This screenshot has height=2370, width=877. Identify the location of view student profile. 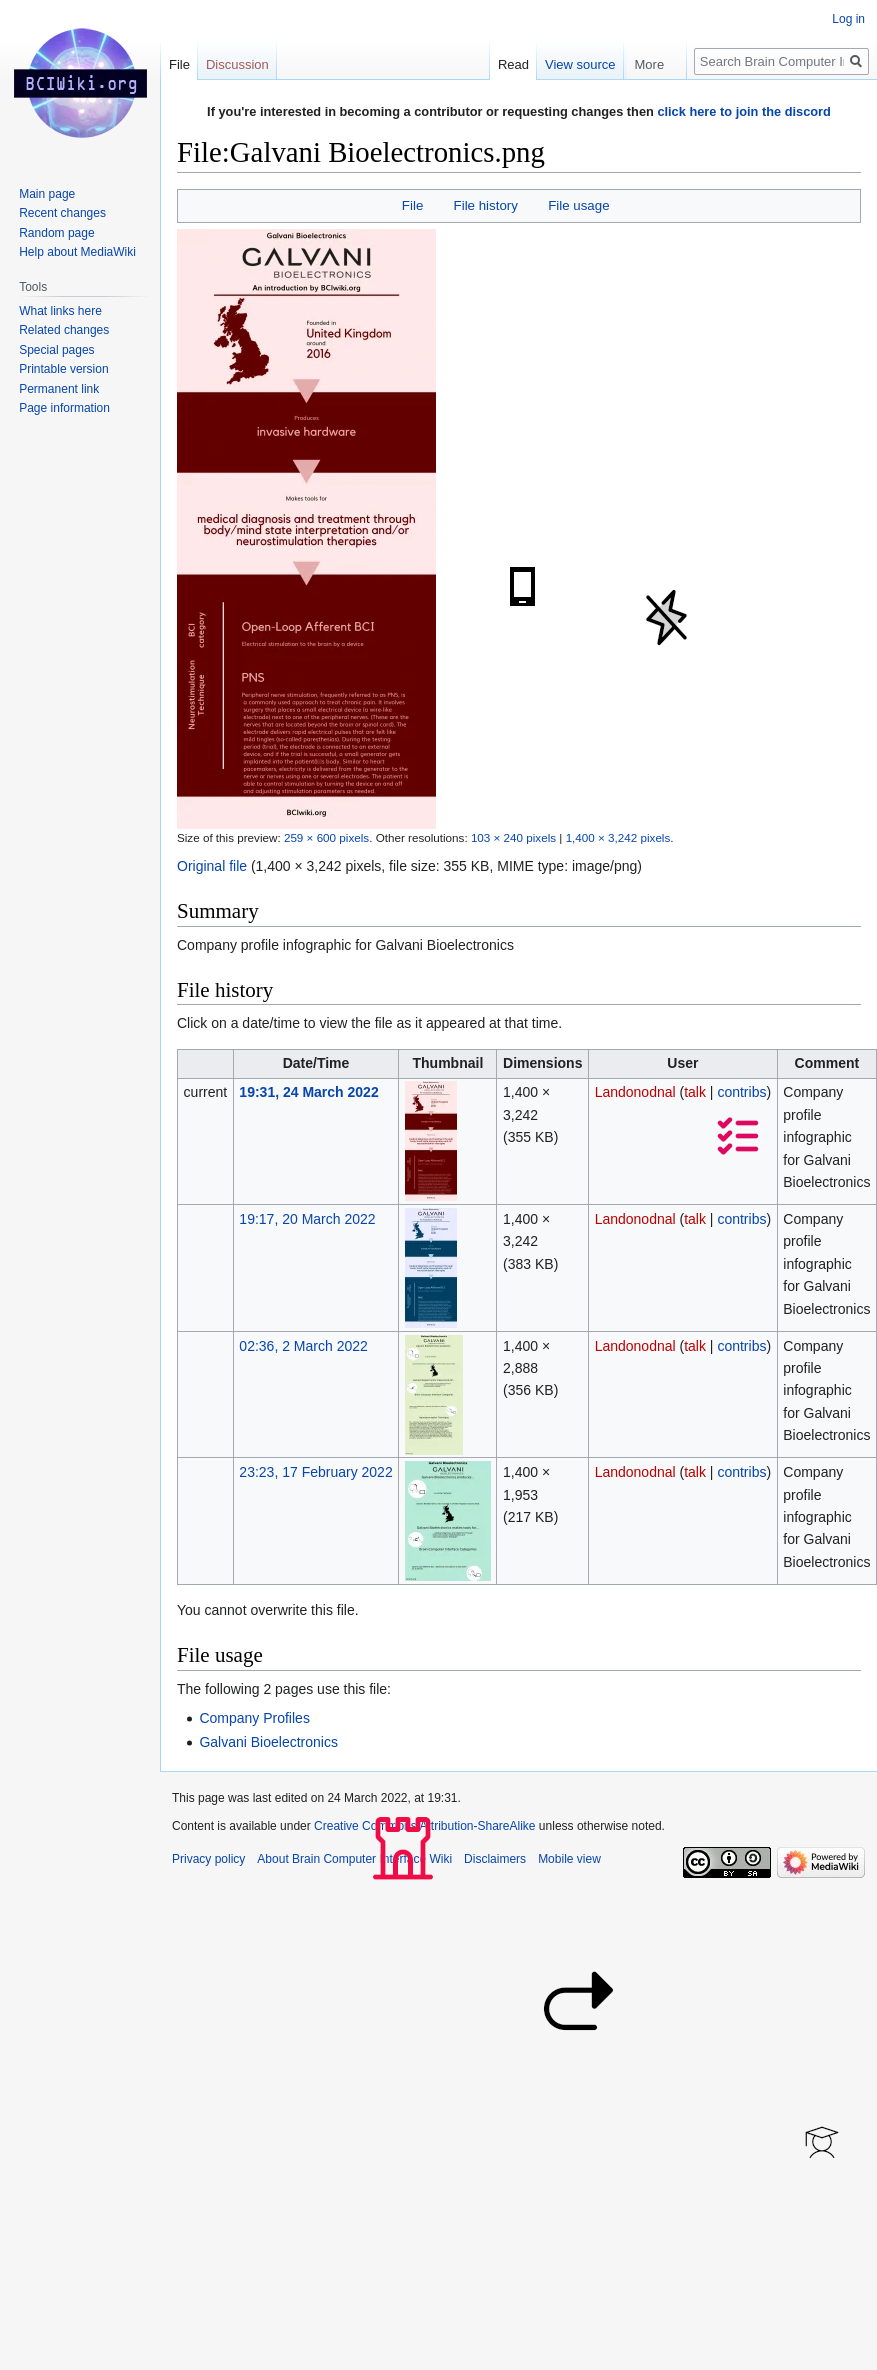
(822, 2143).